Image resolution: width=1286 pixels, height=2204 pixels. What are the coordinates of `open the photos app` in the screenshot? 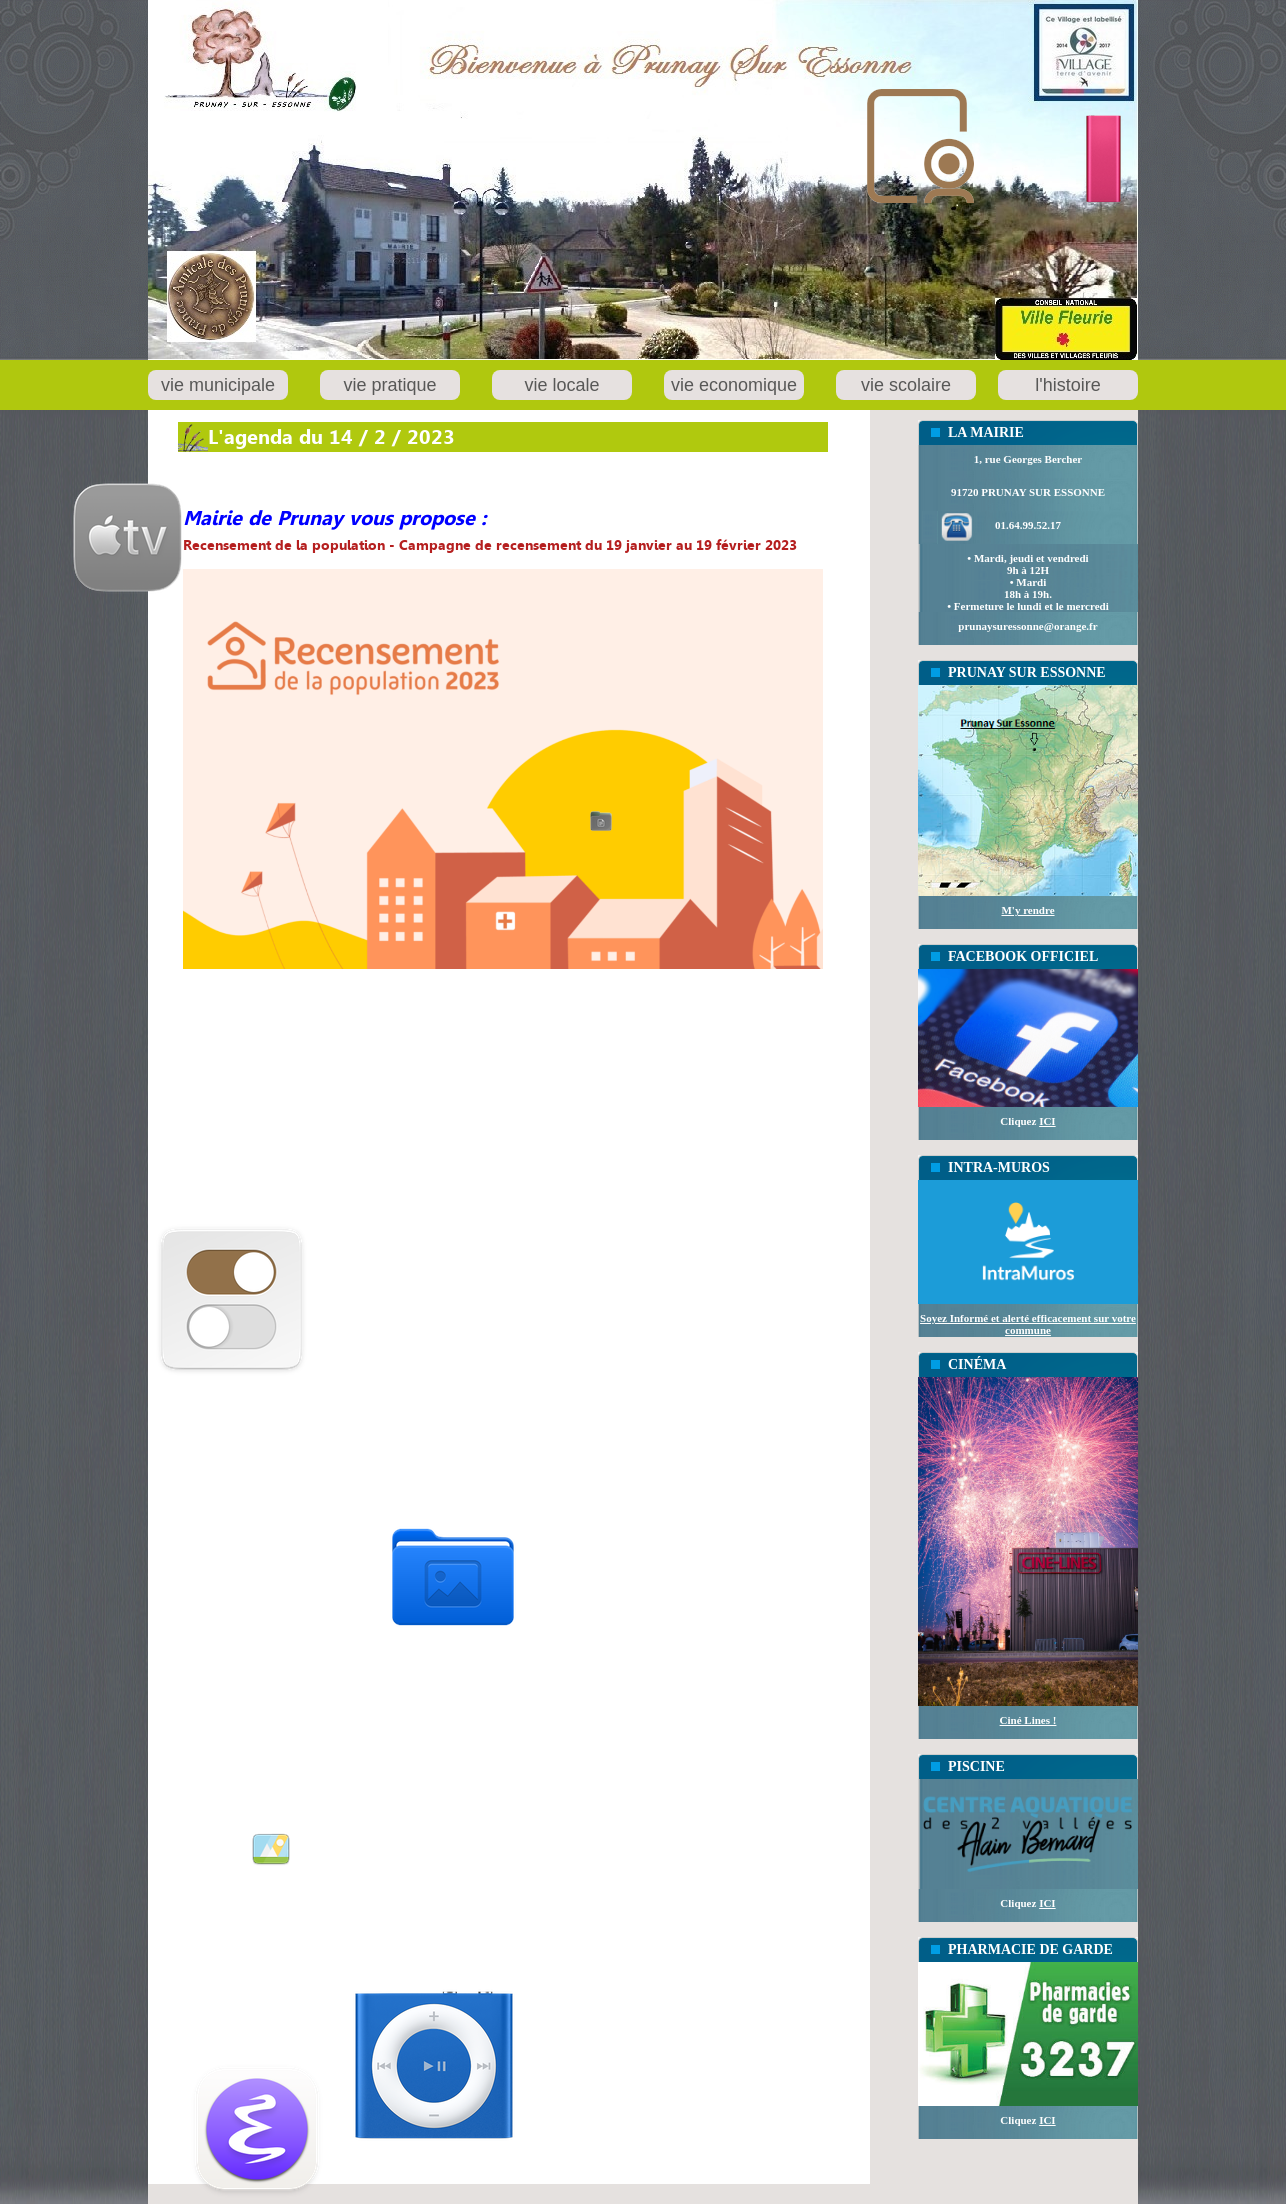 It's located at (271, 1849).